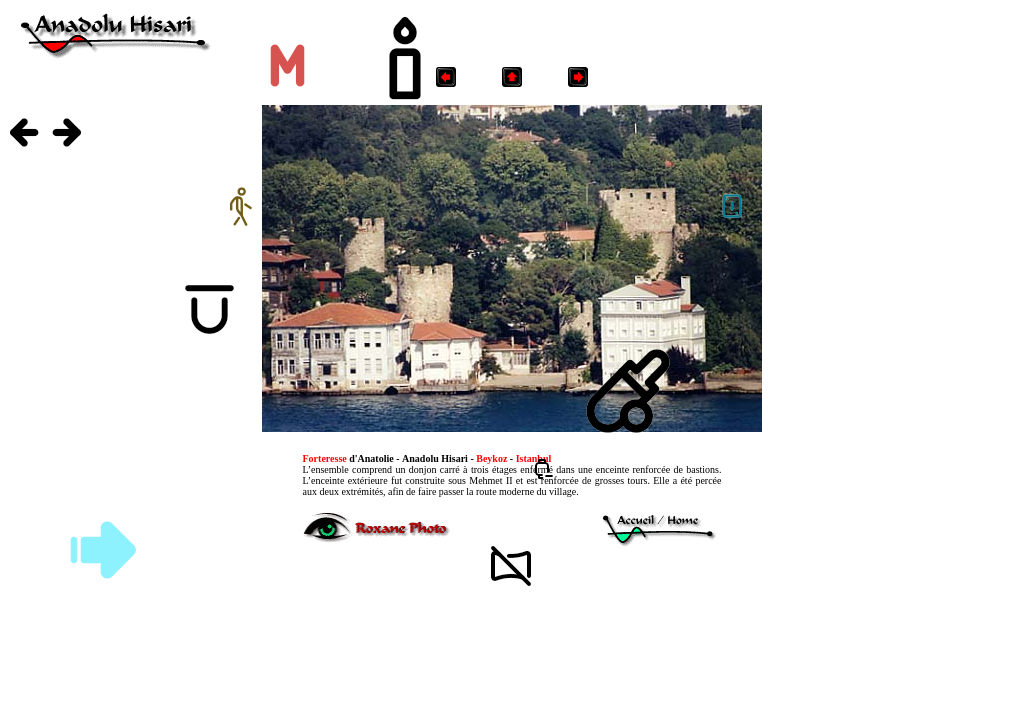  What do you see at coordinates (542, 469) in the screenshot?
I see `remove a paired smartwatch` at bounding box center [542, 469].